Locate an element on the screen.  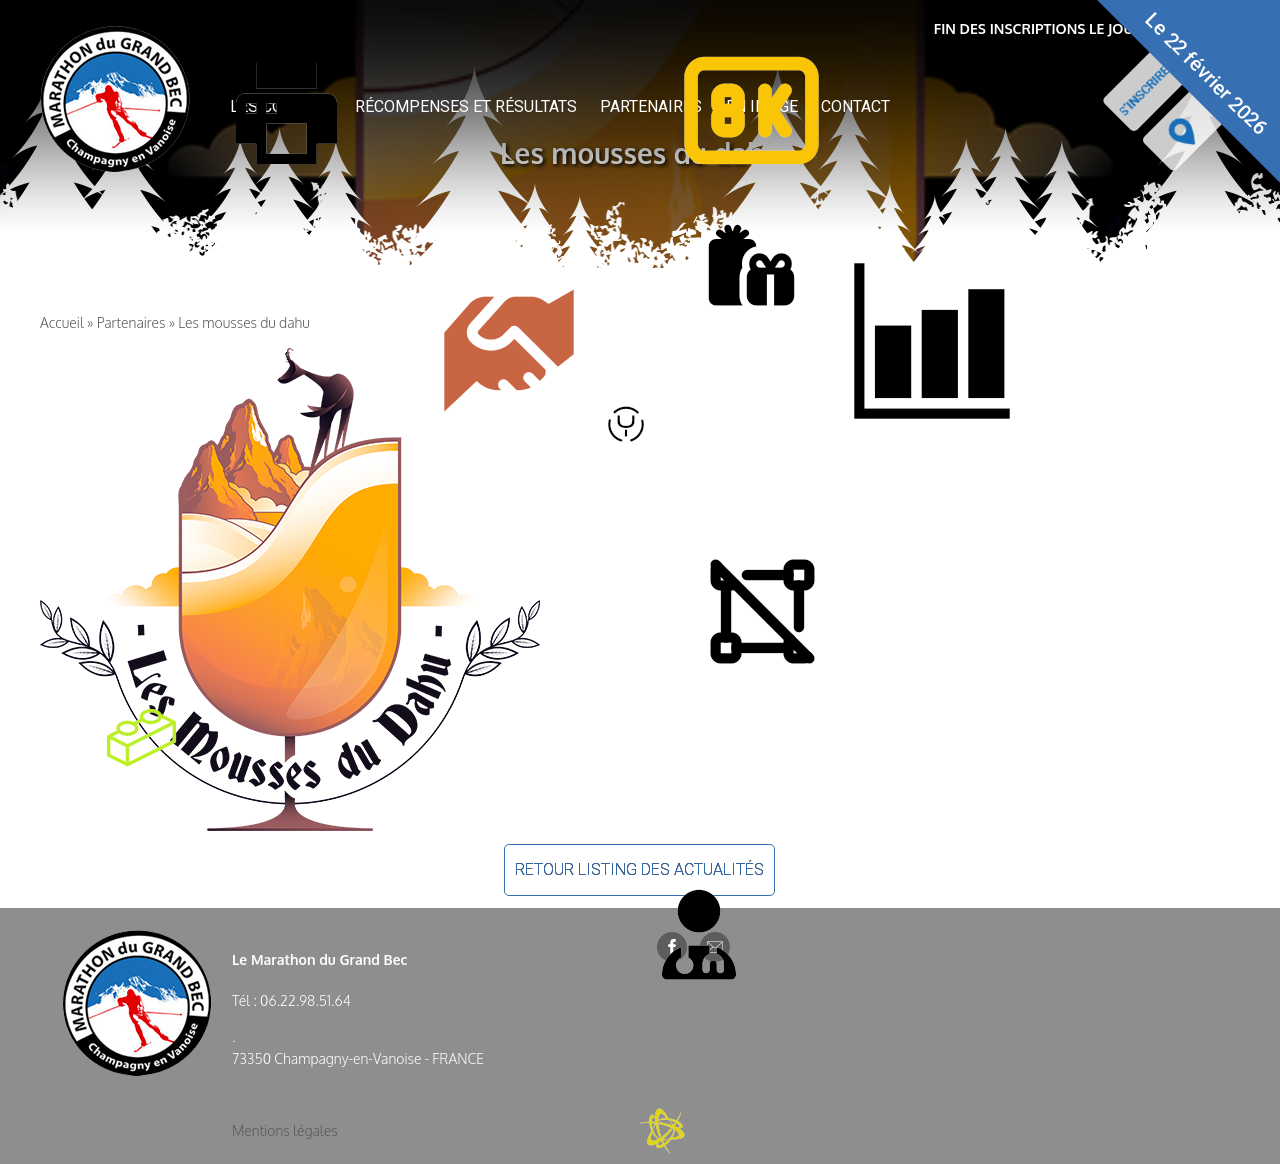
view gifts or rewards is located at coordinates (751, 267).